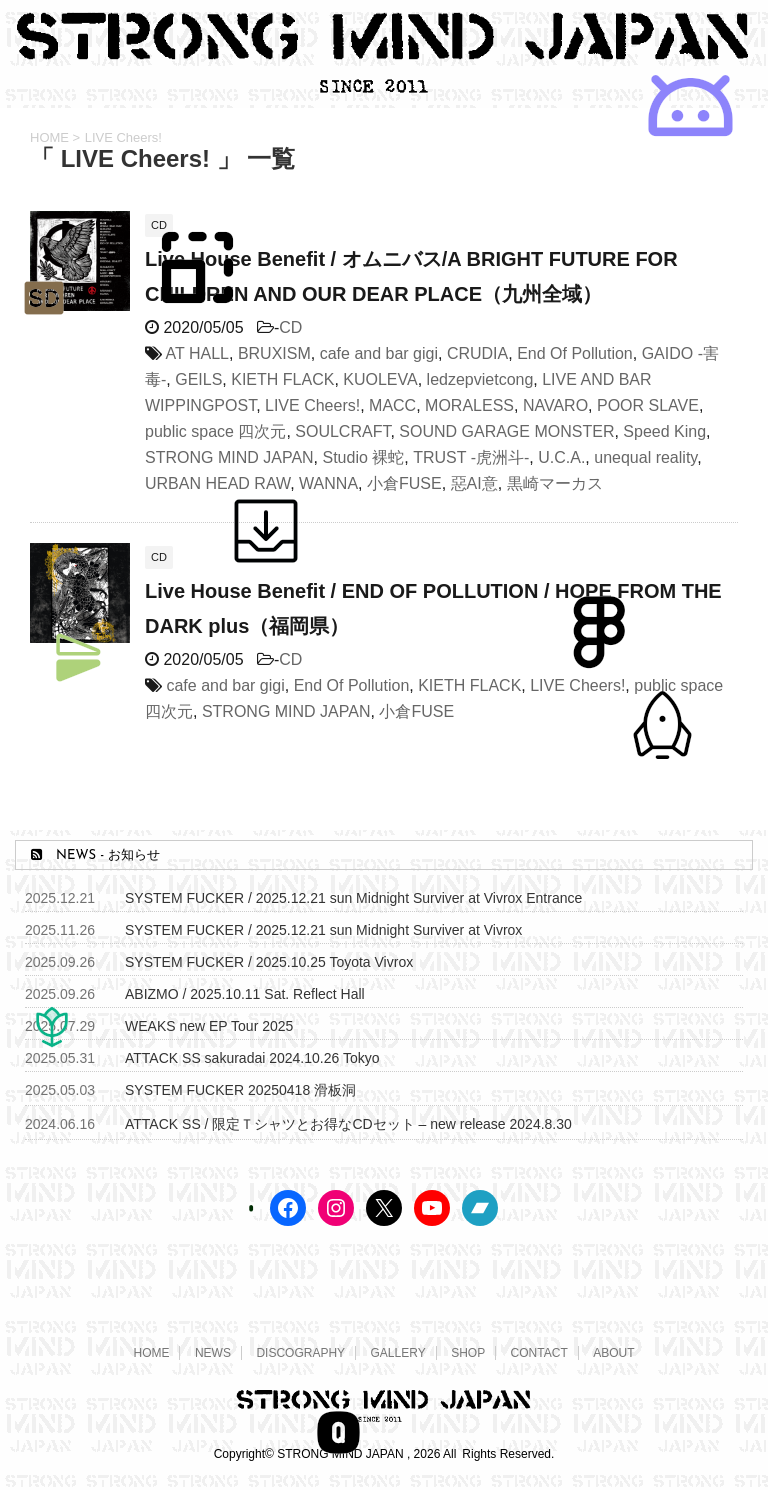  What do you see at coordinates (690, 108) in the screenshot?
I see `android device or operating system indicator` at bounding box center [690, 108].